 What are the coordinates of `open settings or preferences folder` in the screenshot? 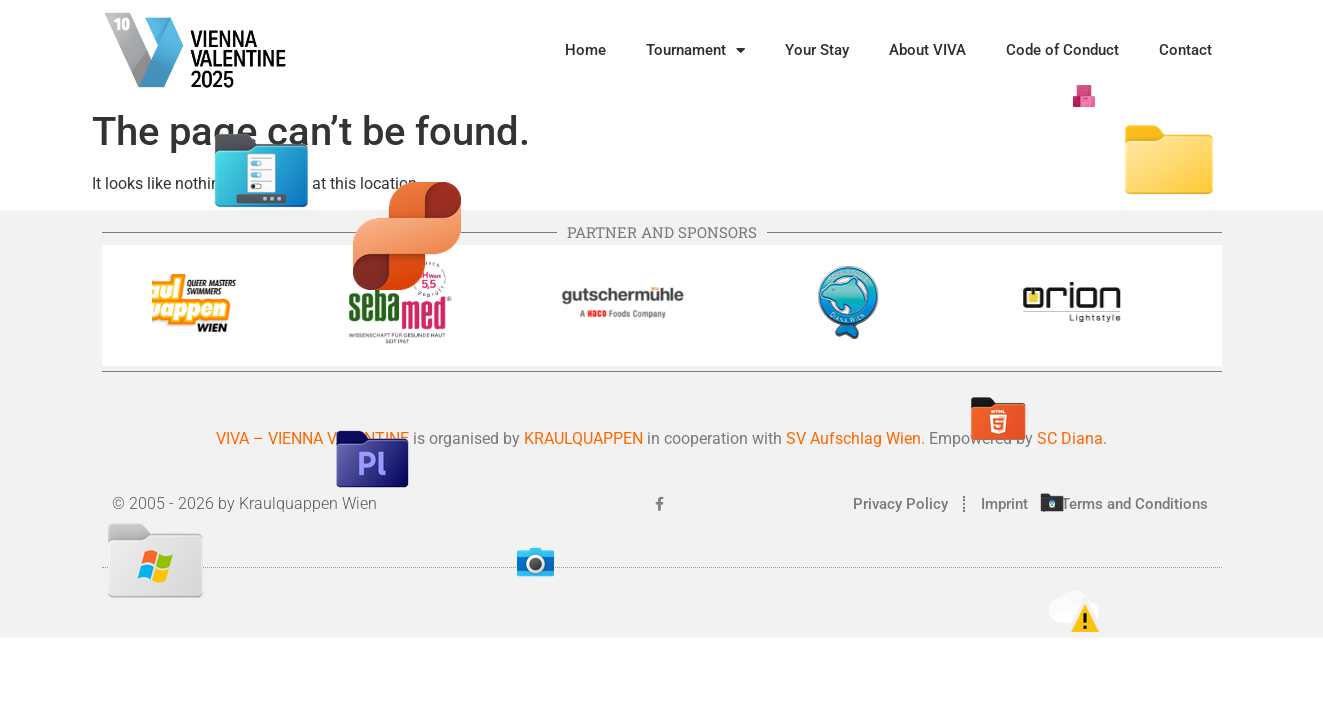 It's located at (261, 173).